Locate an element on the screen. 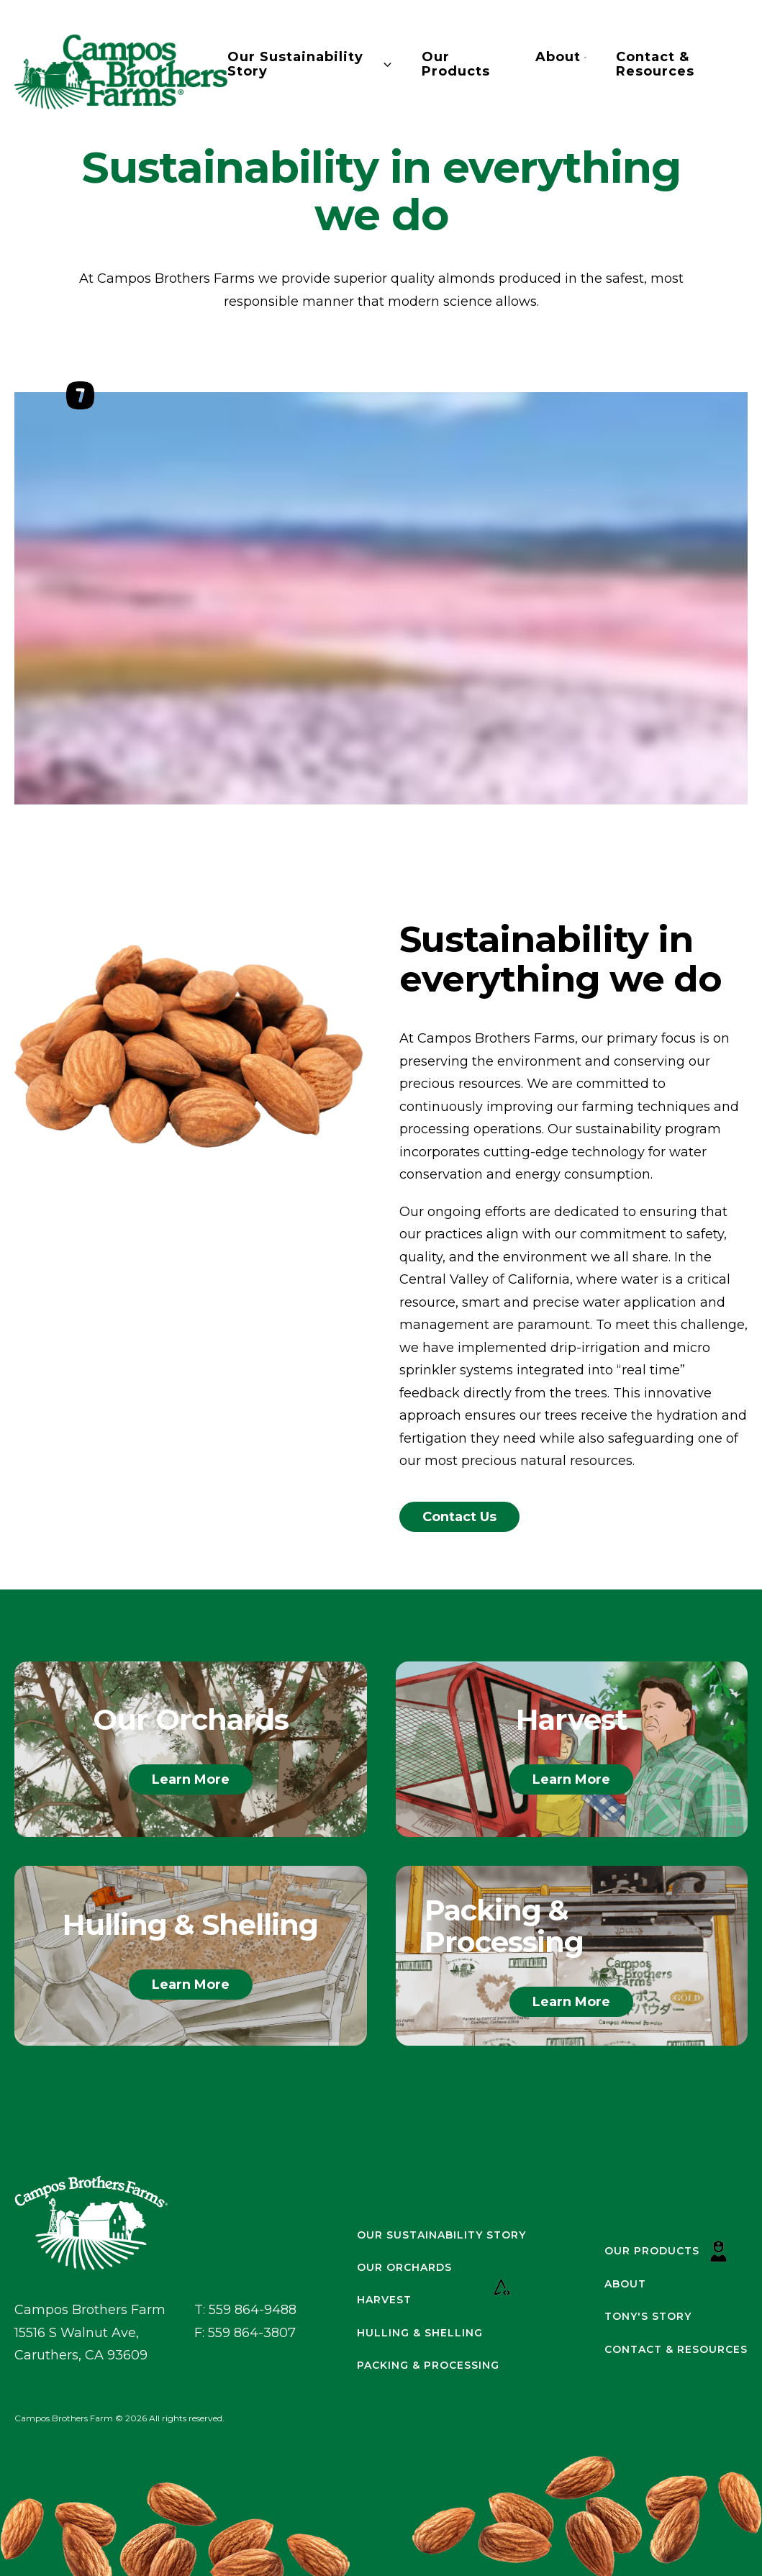 The width and height of the screenshot is (762, 2576). indicates item number 7 in a list or sequence is located at coordinates (80, 395).